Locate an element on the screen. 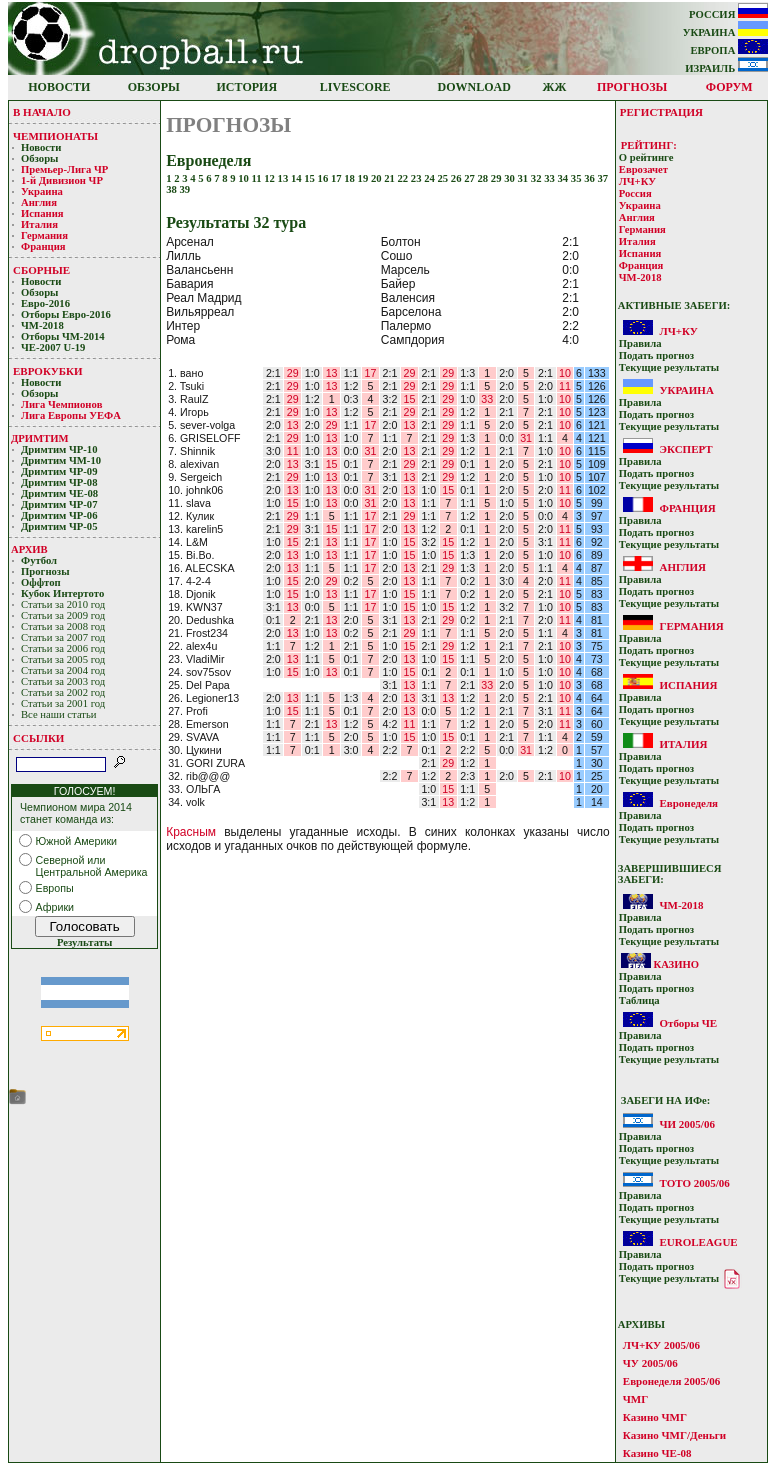  access your home folder is located at coordinates (17, 1096).